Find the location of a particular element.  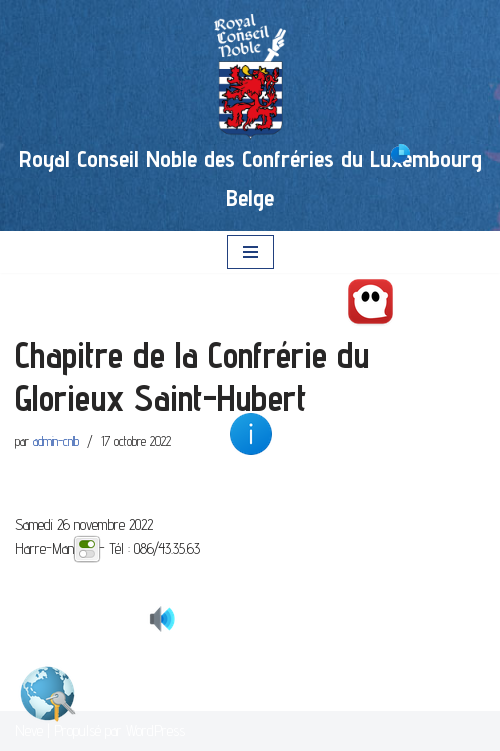

open ghostwriter app is located at coordinates (370, 301).